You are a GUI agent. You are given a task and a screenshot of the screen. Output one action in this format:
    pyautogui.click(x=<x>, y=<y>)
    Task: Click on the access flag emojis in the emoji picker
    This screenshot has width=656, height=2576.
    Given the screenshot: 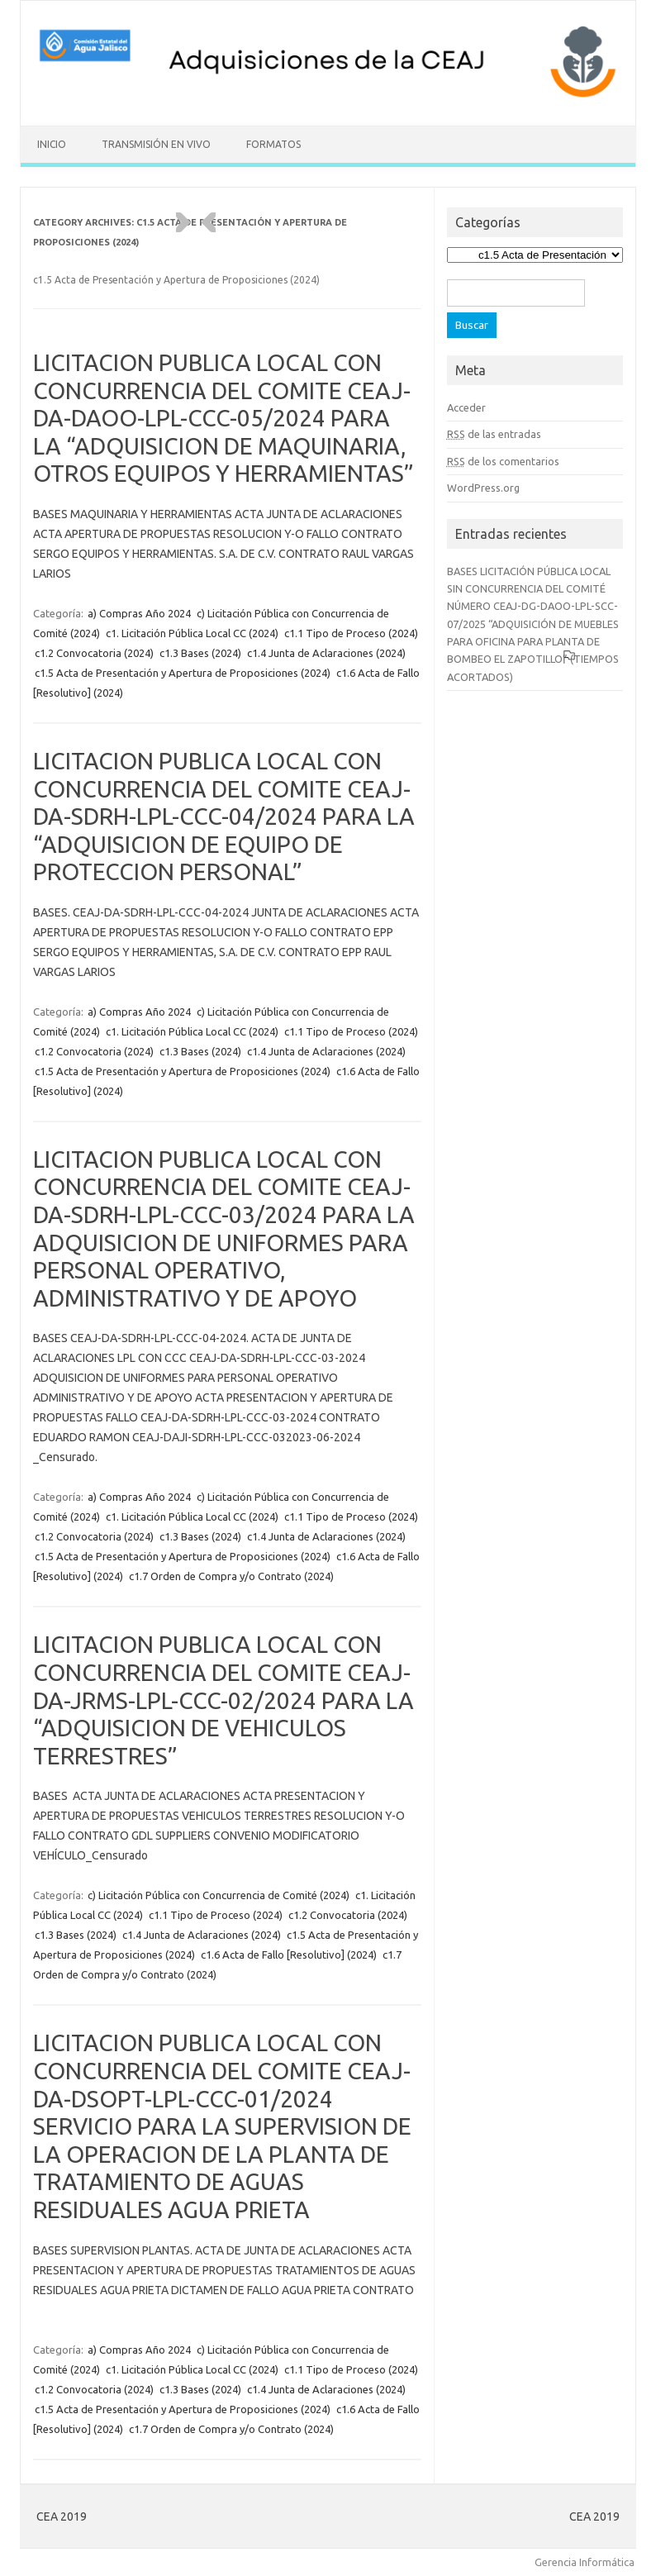 What is the action you would take?
    pyautogui.click(x=569, y=657)
    